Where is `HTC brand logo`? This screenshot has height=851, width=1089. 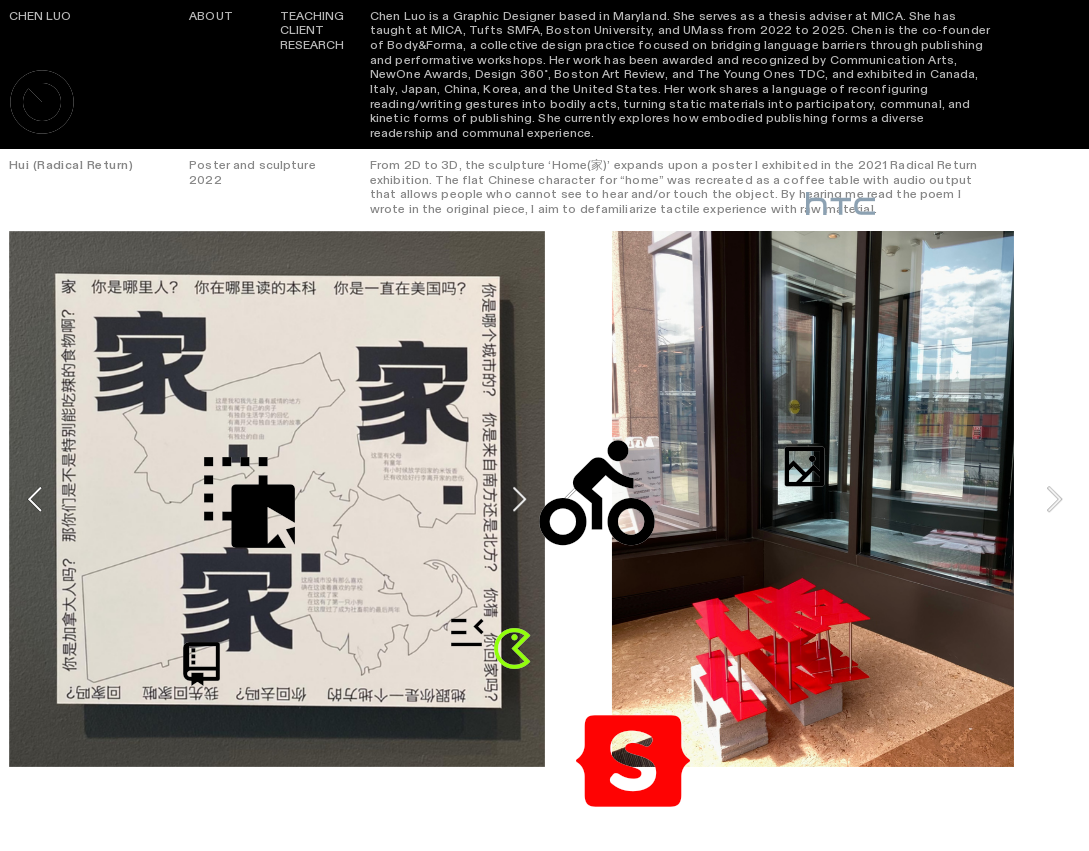
HTC brand logo is located at coordinates (840, 203).